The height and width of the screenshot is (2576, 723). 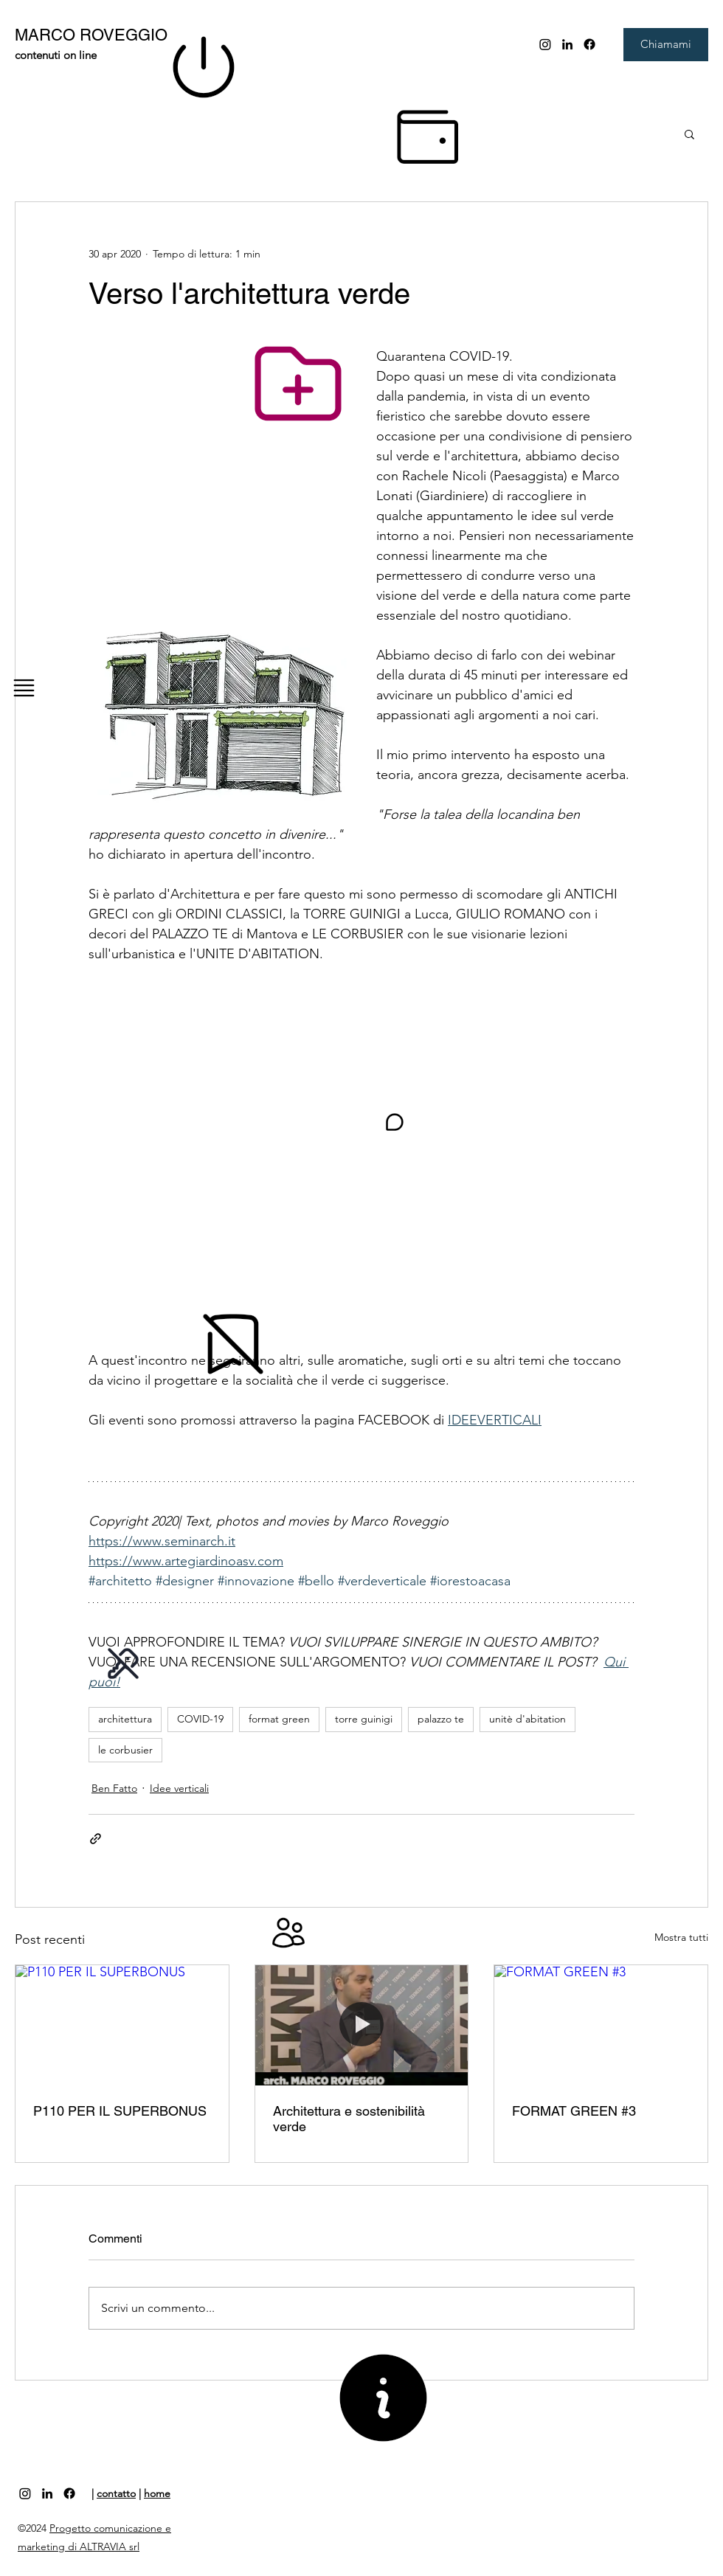 I want to click on create a new folder, so click(x=298, y=384).